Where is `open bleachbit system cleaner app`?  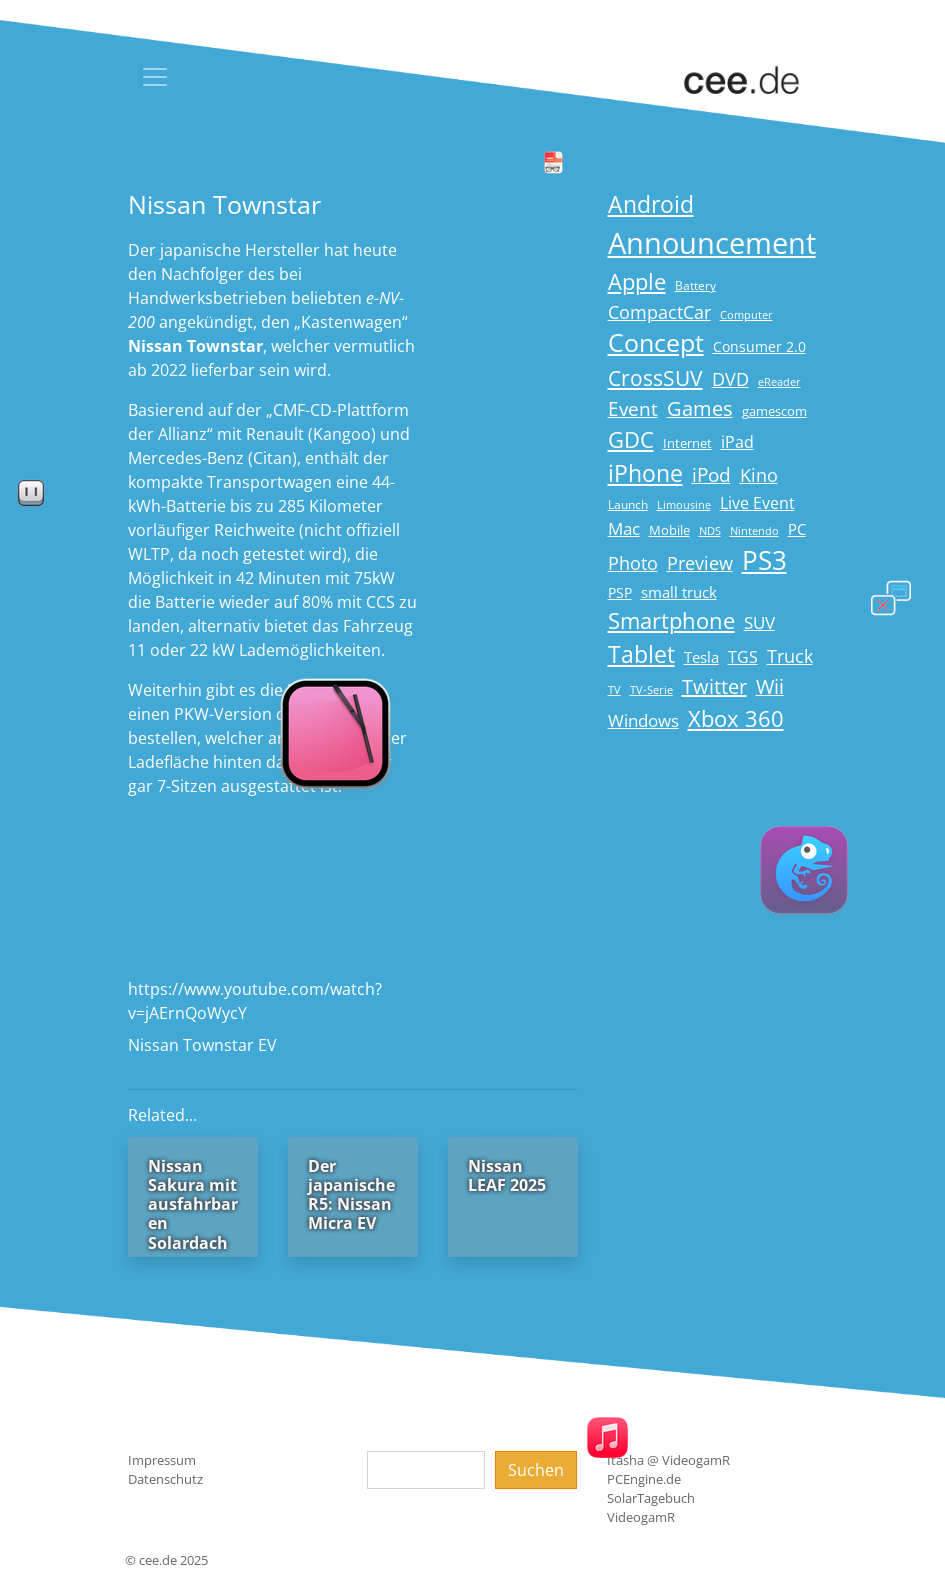
open bleachbit system cleaner app is located at coordinates (335, 733).